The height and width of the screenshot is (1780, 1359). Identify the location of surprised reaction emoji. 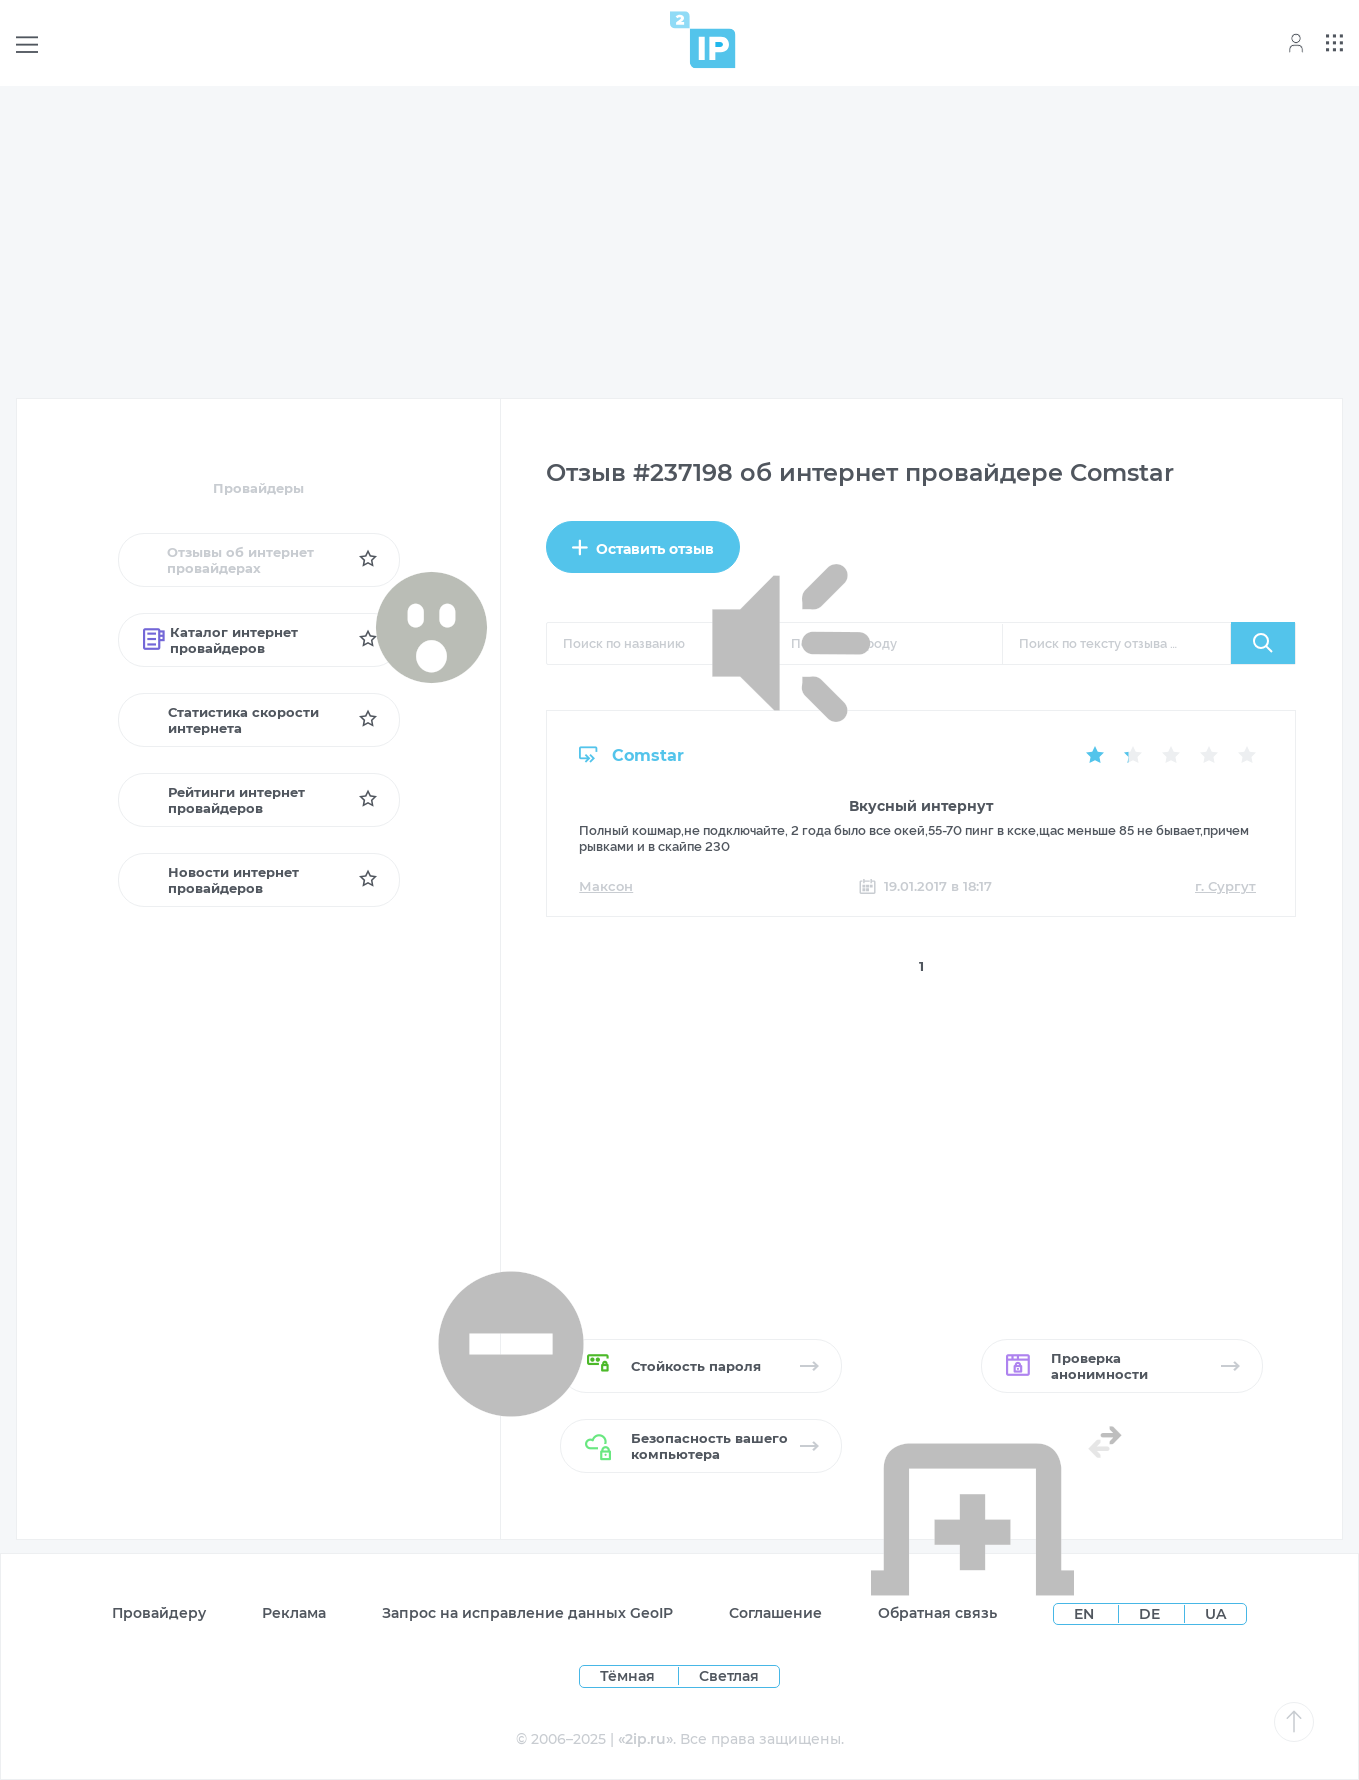
(431, 627).